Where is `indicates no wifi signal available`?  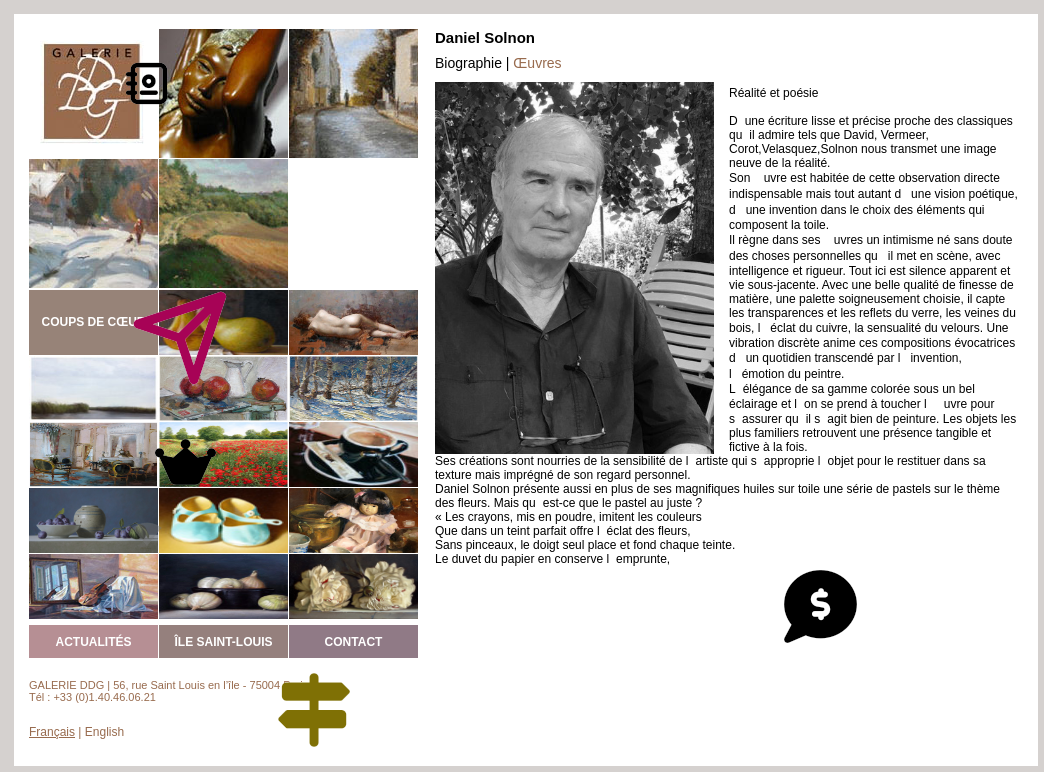
indicates no wifi signal available is located at coordinates (147, 534).